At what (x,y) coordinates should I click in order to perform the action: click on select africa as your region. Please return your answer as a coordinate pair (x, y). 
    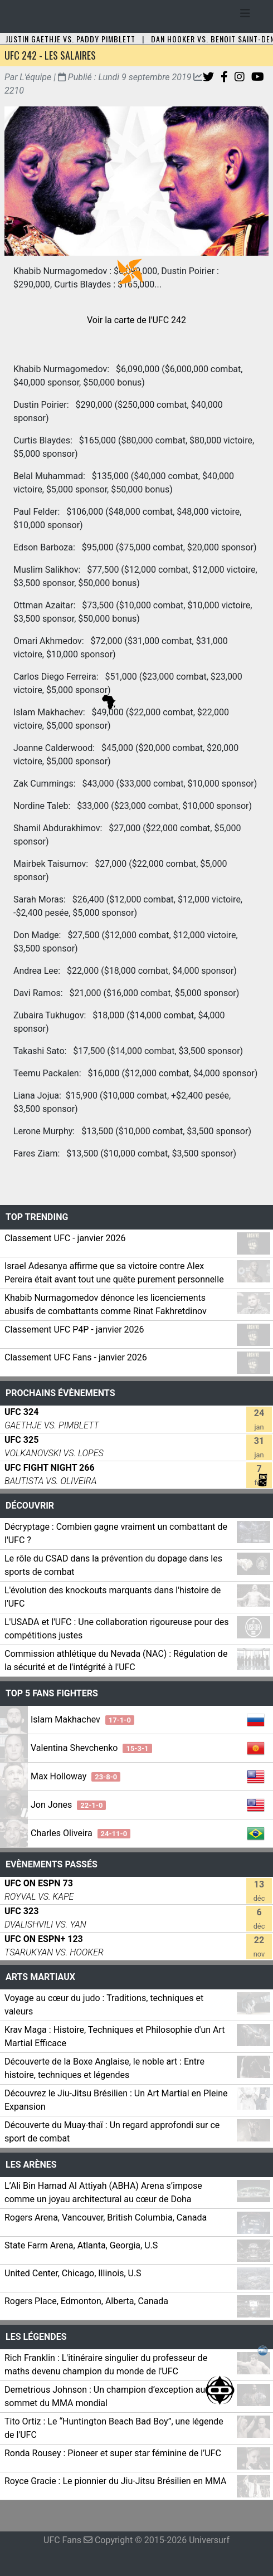
    Looking at the image, I should click on (109, 702).